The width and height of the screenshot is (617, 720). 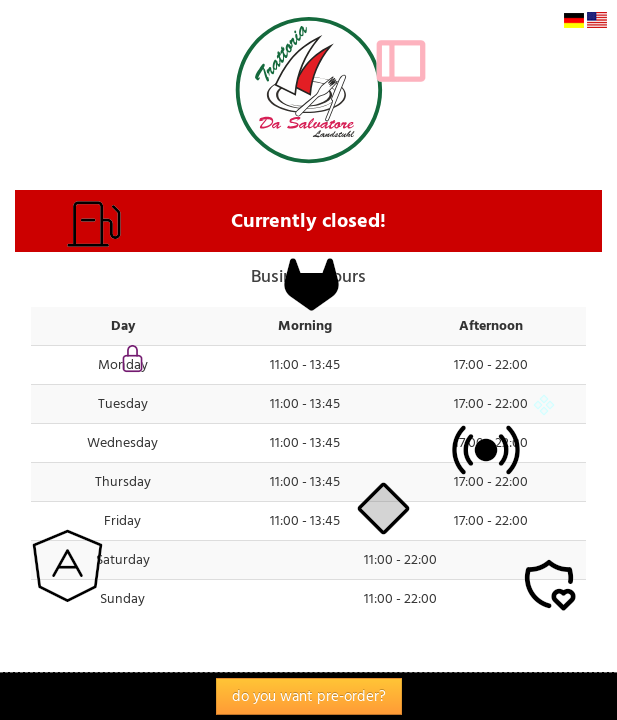 What do you see at coordinates (549, 584) in the screenshot?
I see `enable health data protection` at bounding box center [549, 584].